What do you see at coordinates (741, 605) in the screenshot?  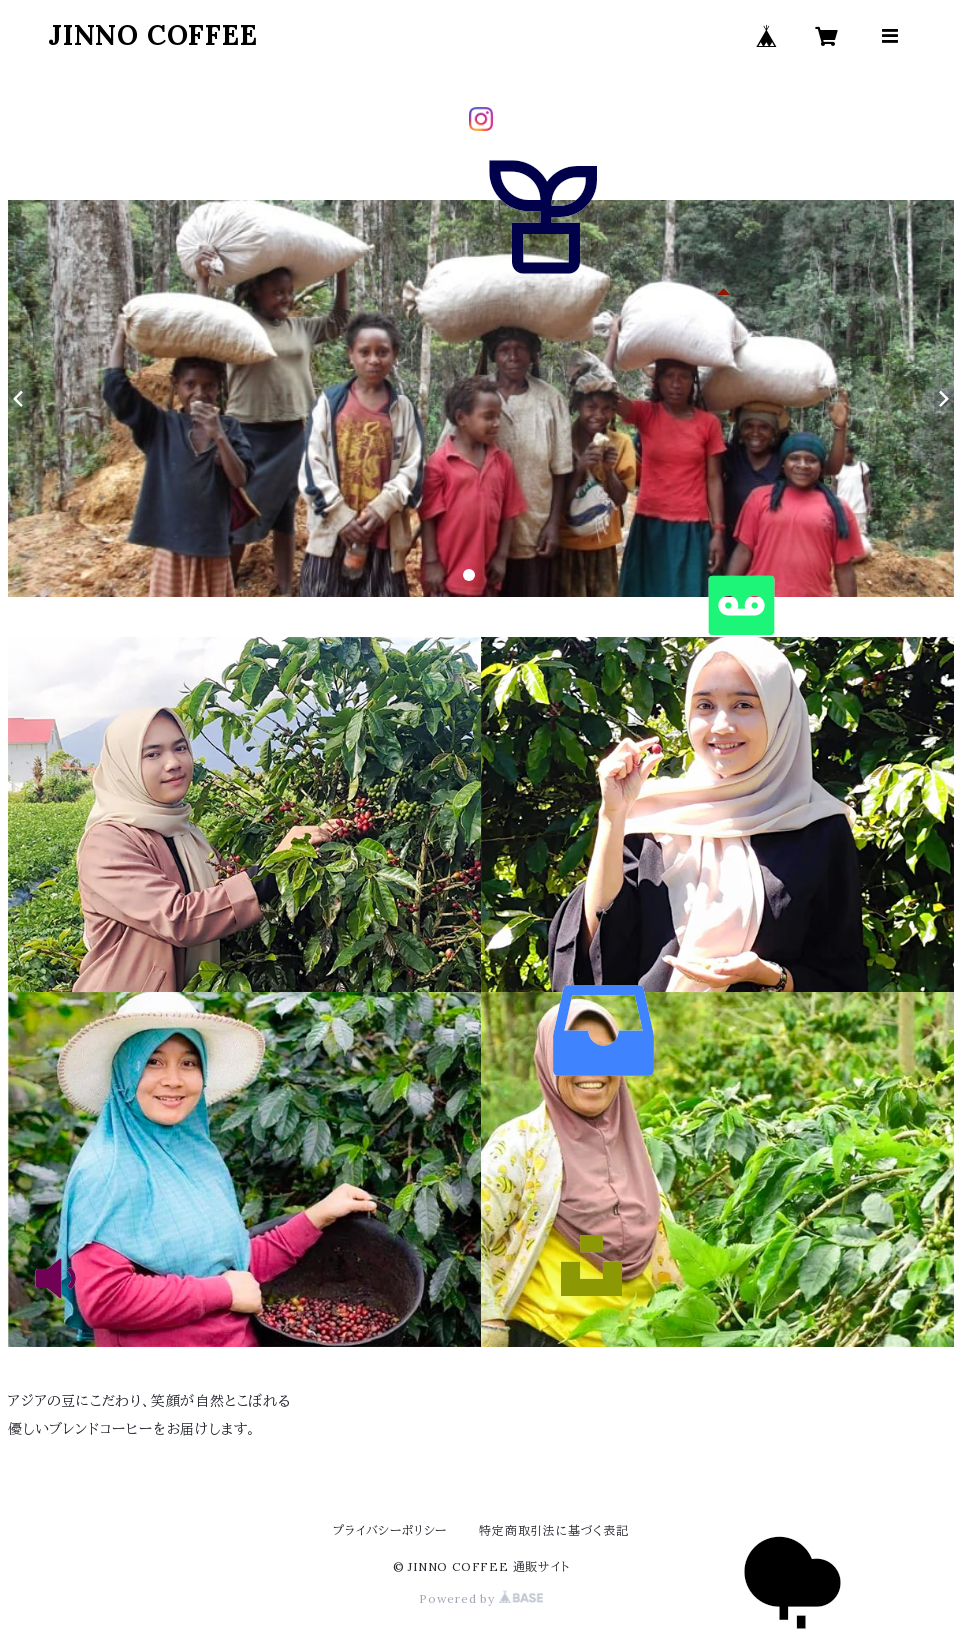 I see `play or access audio cassette content` at bounding box center [741, 605].